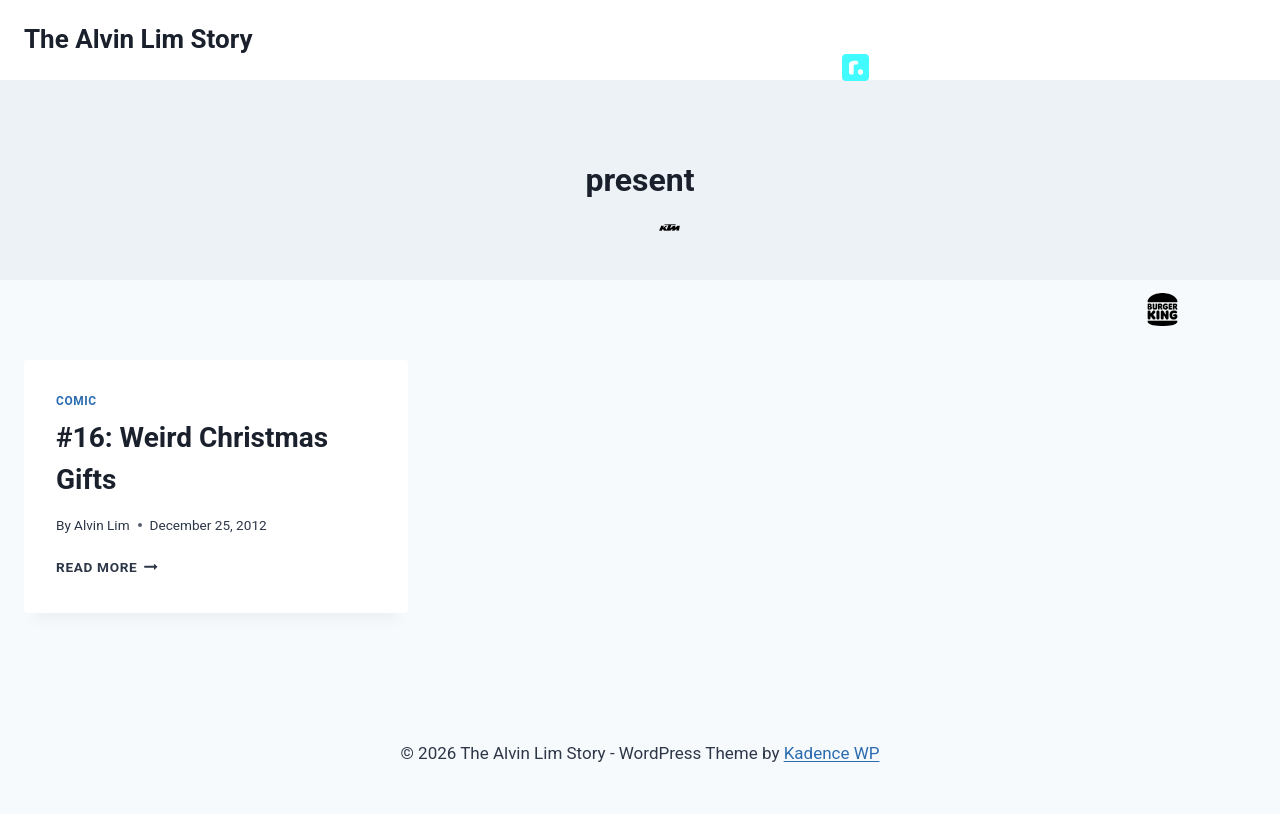 The width and height of the screenshot is (1280, 814). Describe the element at coordinates (1162, 309) in the screenshot. I see `open the Burger King app` at that location.